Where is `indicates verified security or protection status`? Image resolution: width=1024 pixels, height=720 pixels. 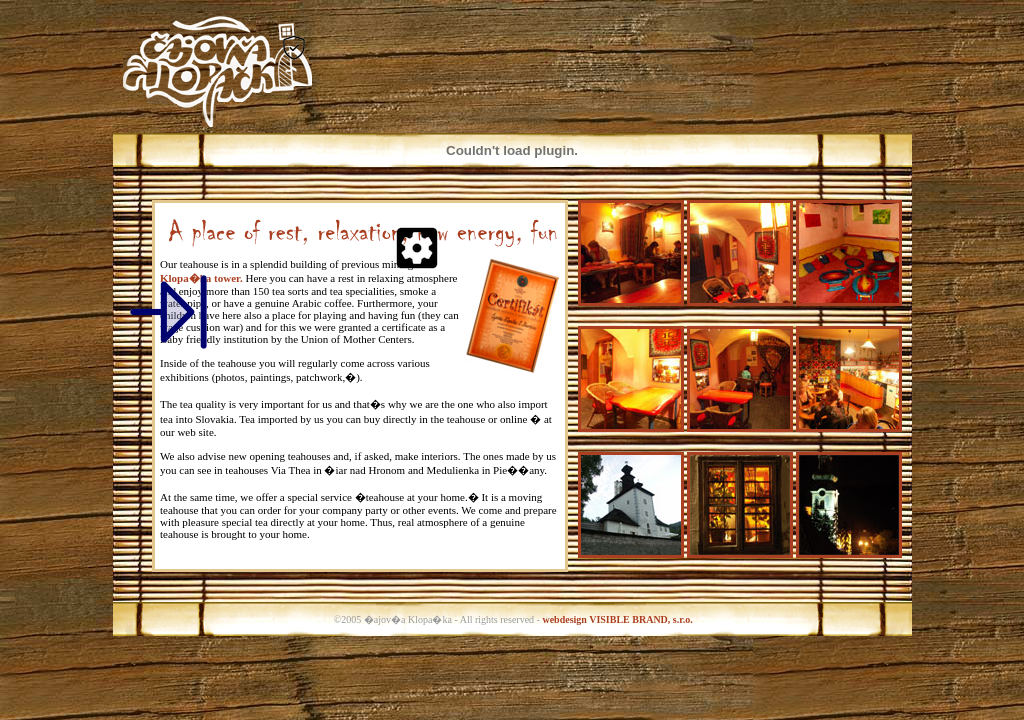 indicates verified security or protection status is located at coordinates (294, 48).